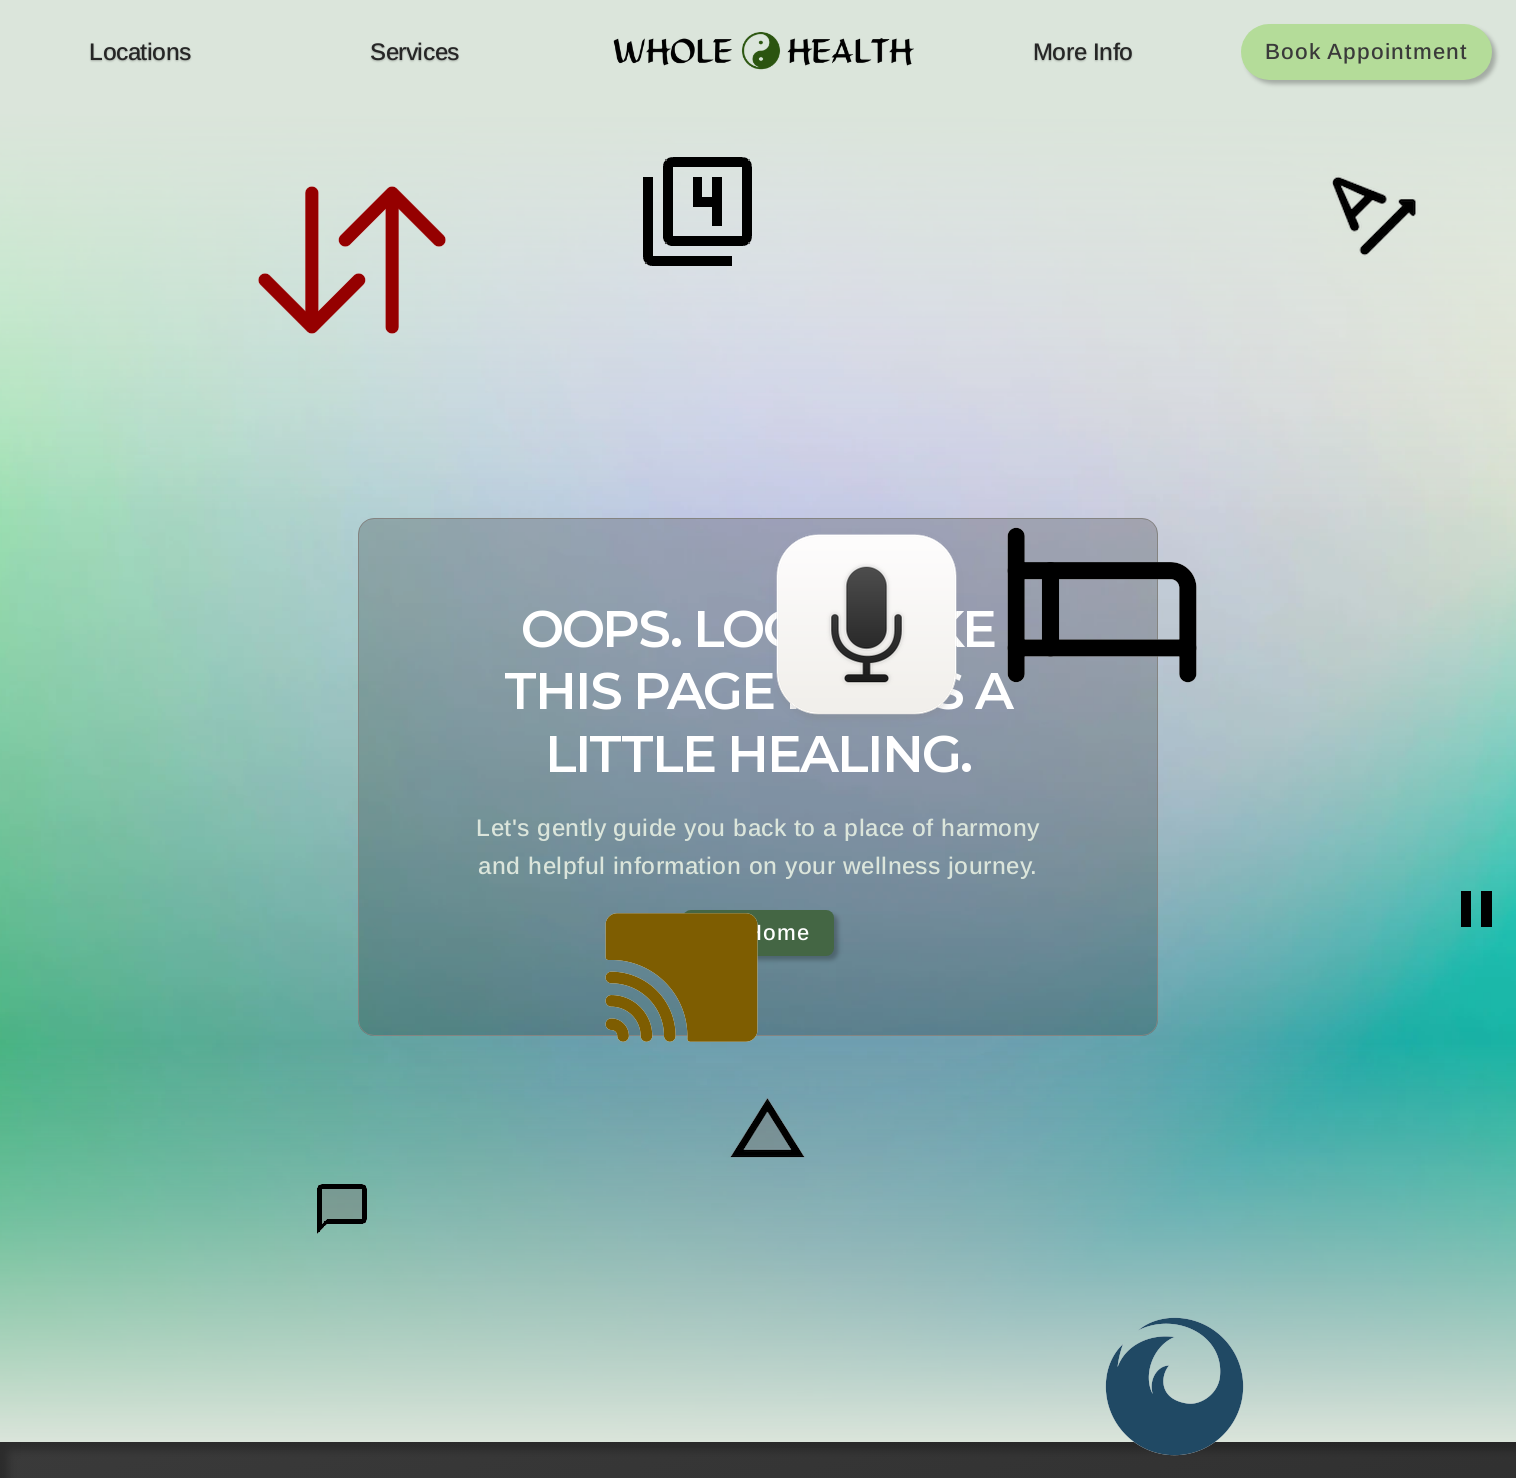 This screenshot has width=1516, height=1478. What do you see at coordinates (1372, 213) in the screenshot?
I see `rotate text at an upward angle` at bounding box center [1372, 213].